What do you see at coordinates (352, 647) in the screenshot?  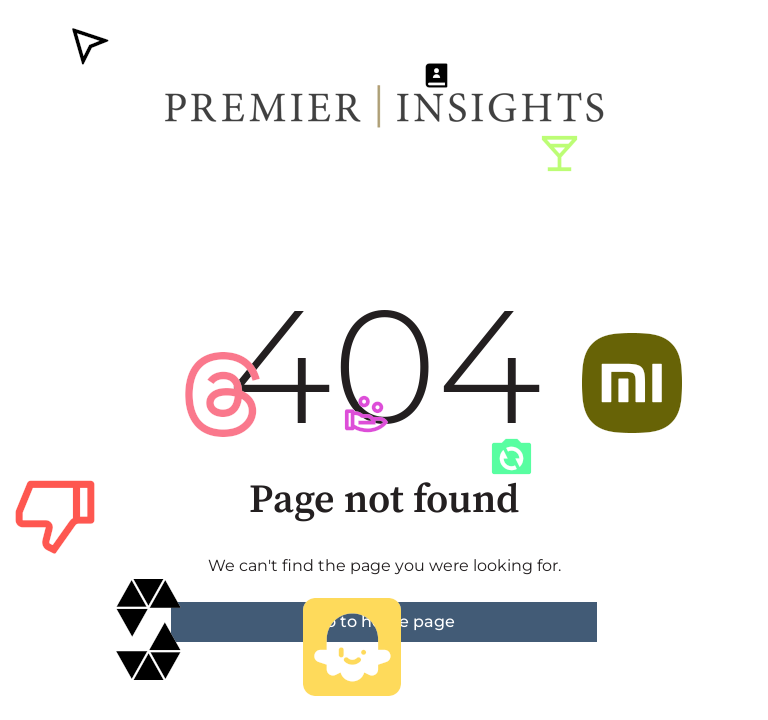 I see `open the coze app` at bounding box center [352, 647].